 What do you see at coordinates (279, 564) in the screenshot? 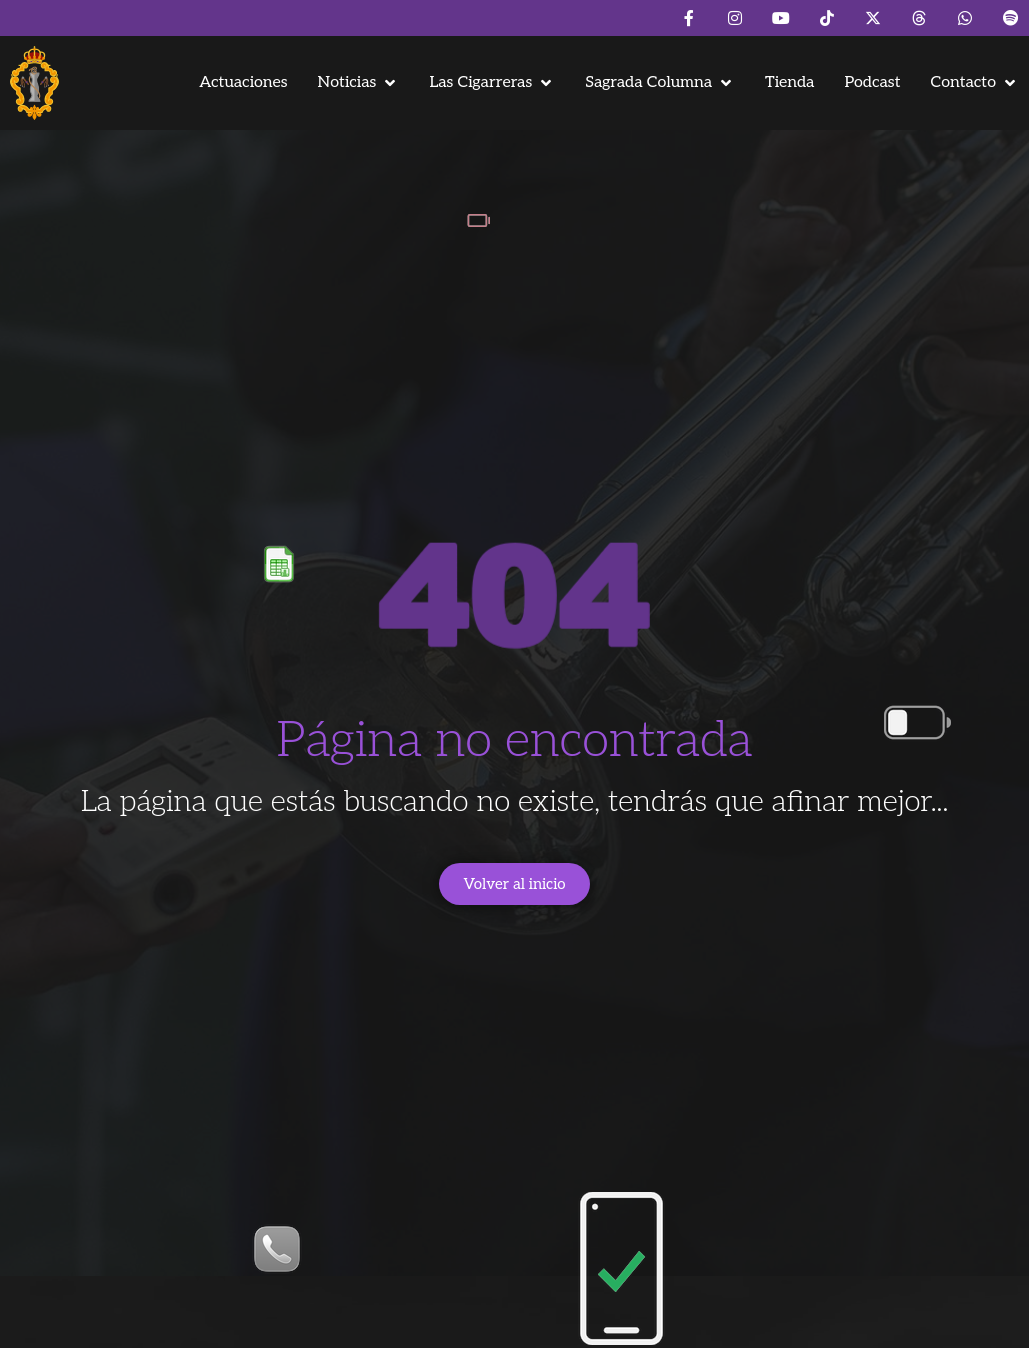
I see `open an opendocument spreadsheet file` at bounding box center [279, 564].